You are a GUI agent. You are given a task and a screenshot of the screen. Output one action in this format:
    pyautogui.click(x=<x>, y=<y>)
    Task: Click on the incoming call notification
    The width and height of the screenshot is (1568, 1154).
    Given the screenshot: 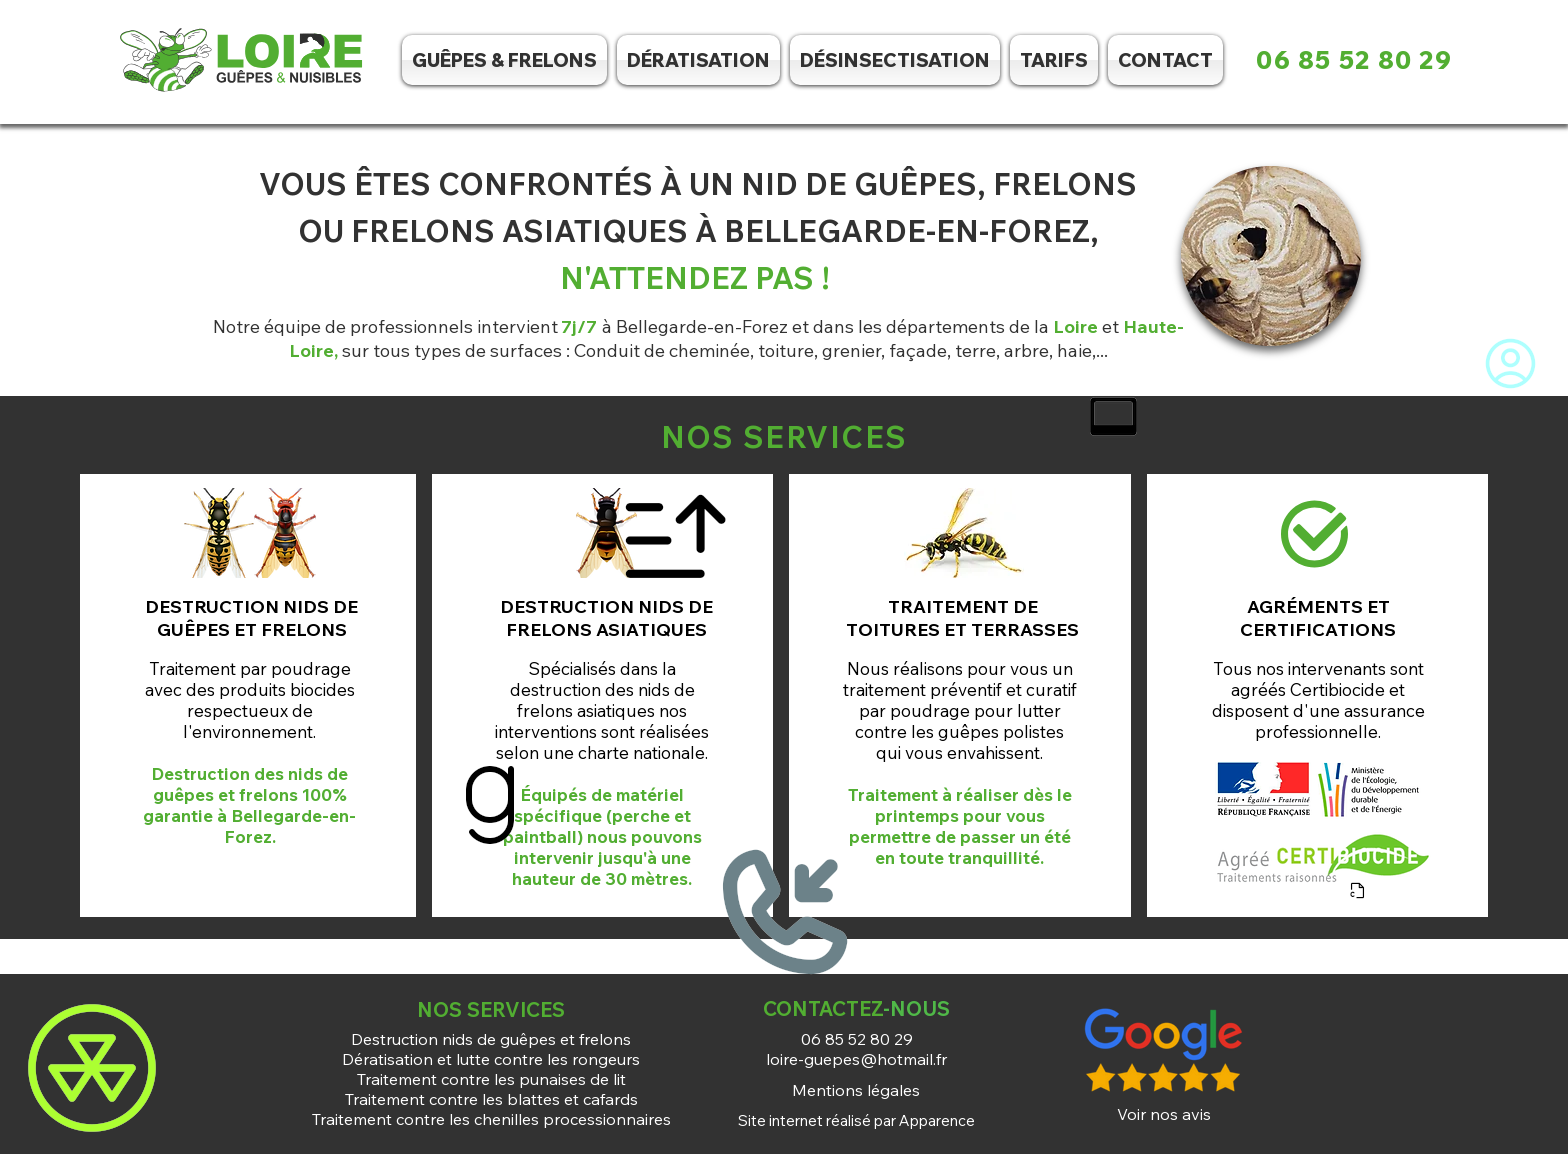 What is the action you would take?
    pyautogui.click(x=787, y=909)
    